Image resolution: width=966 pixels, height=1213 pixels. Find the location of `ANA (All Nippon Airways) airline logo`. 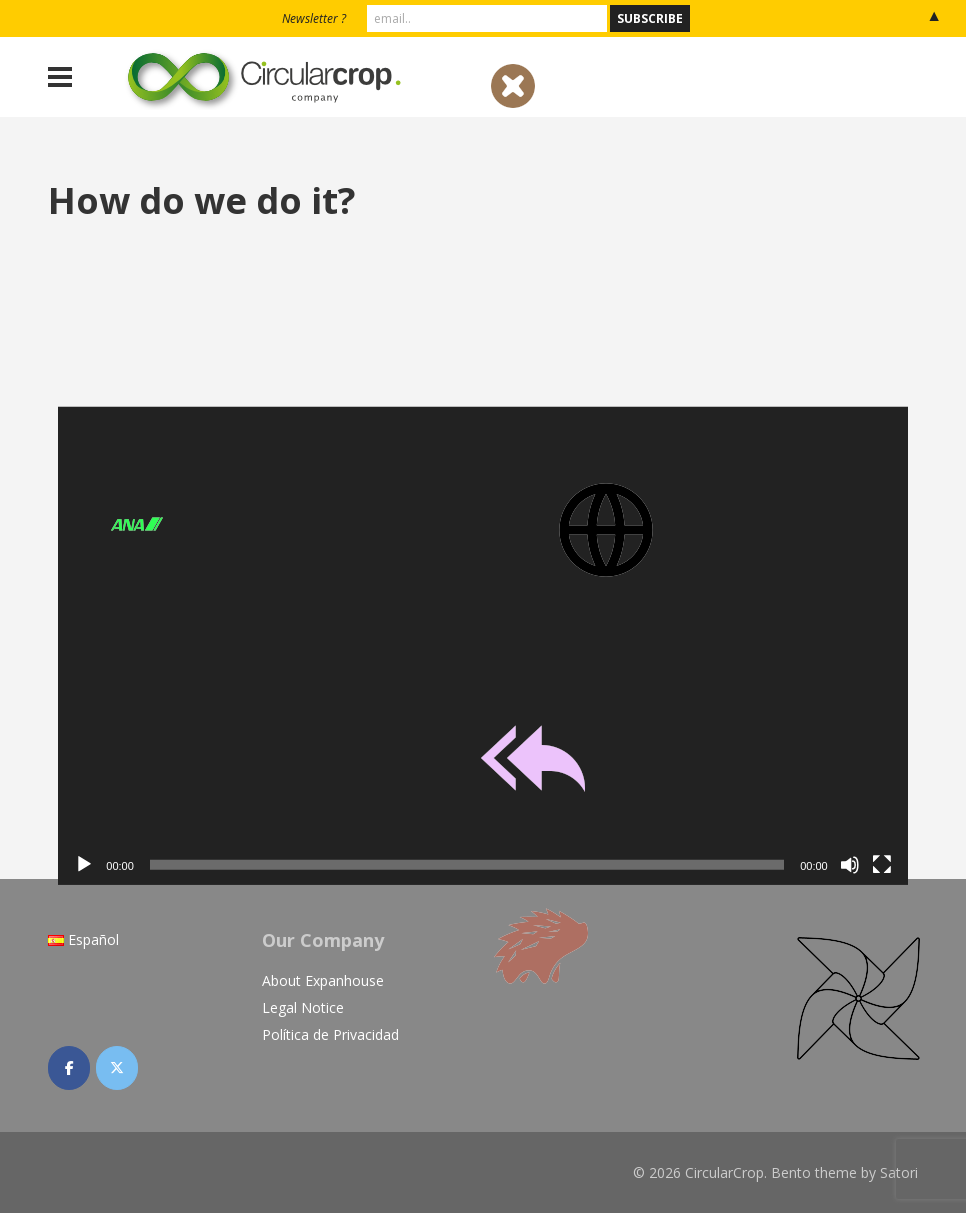

ANA (All Nippon Airways) airline logo is located at coordinates (137, 524).